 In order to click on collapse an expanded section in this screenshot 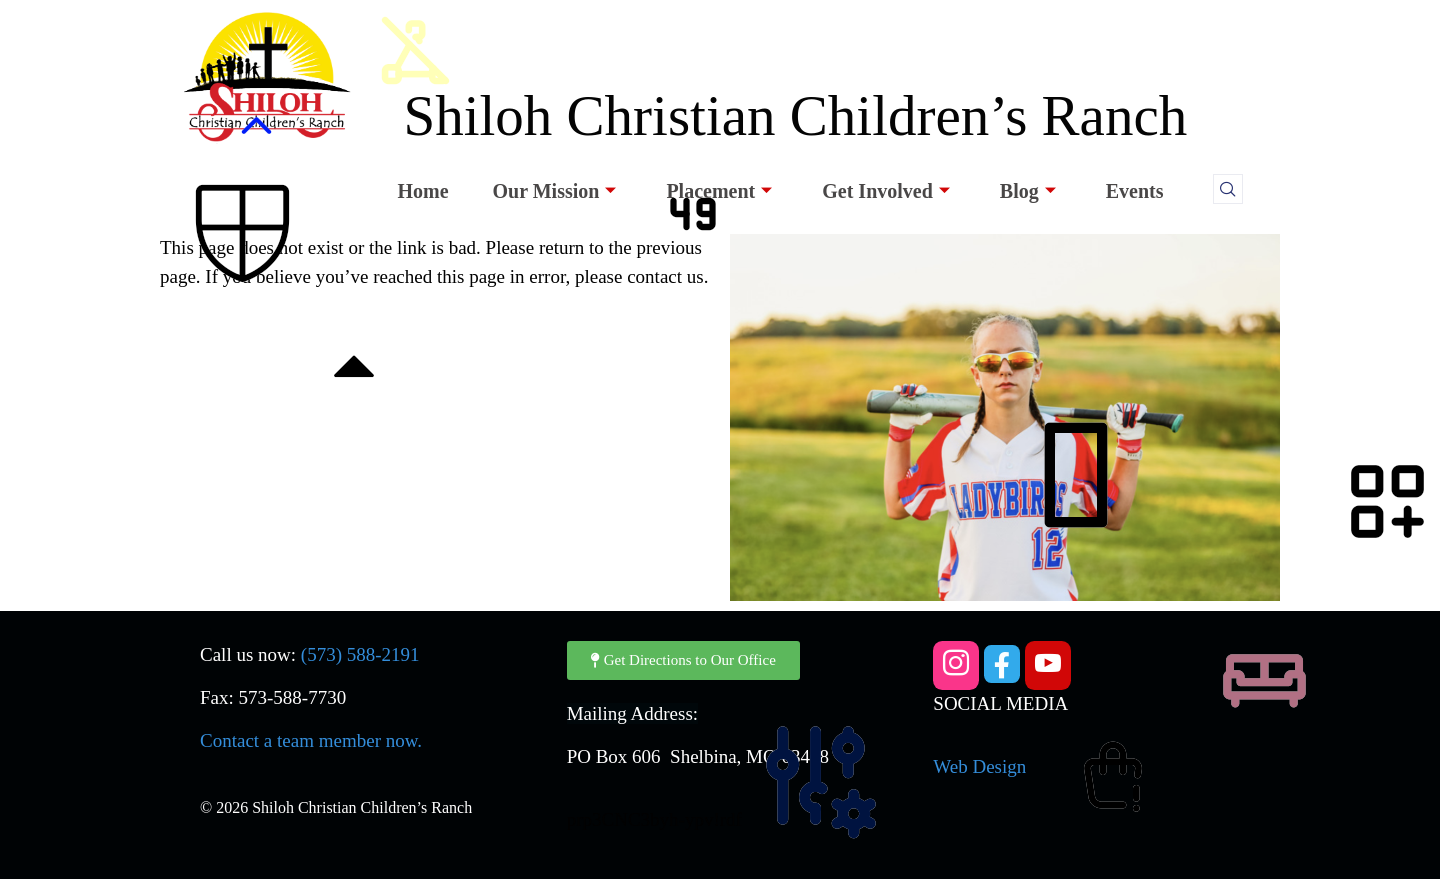, I will do `click(256, 125)`.